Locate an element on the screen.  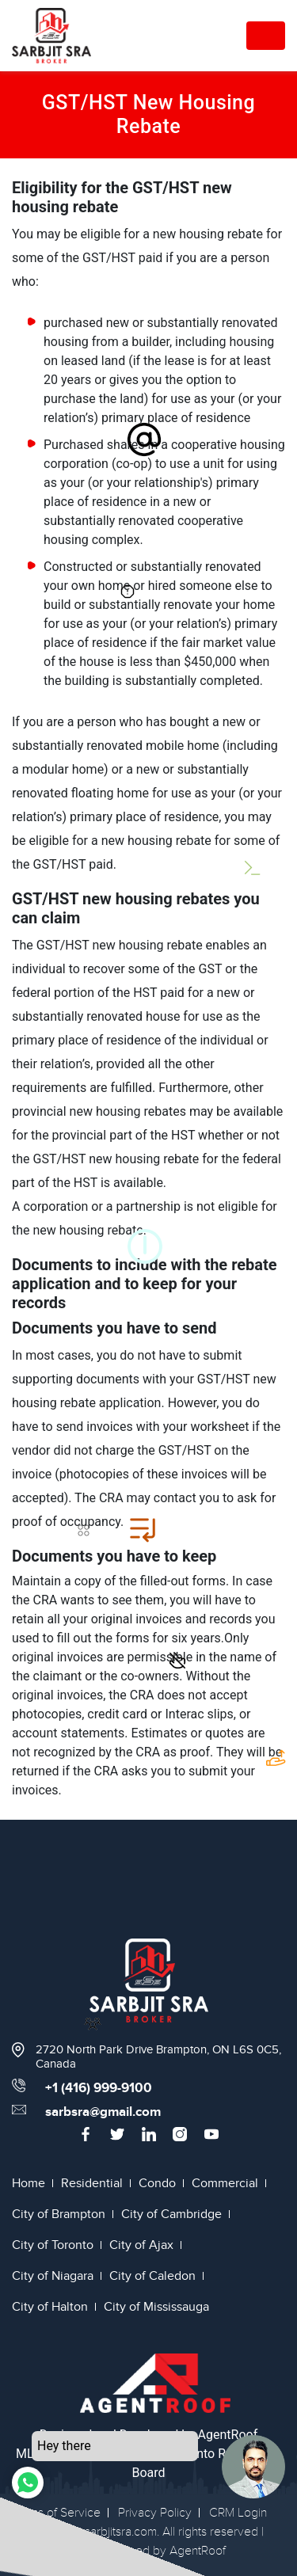
indicates a critical warning or error state is located at coordinates (128, 592).